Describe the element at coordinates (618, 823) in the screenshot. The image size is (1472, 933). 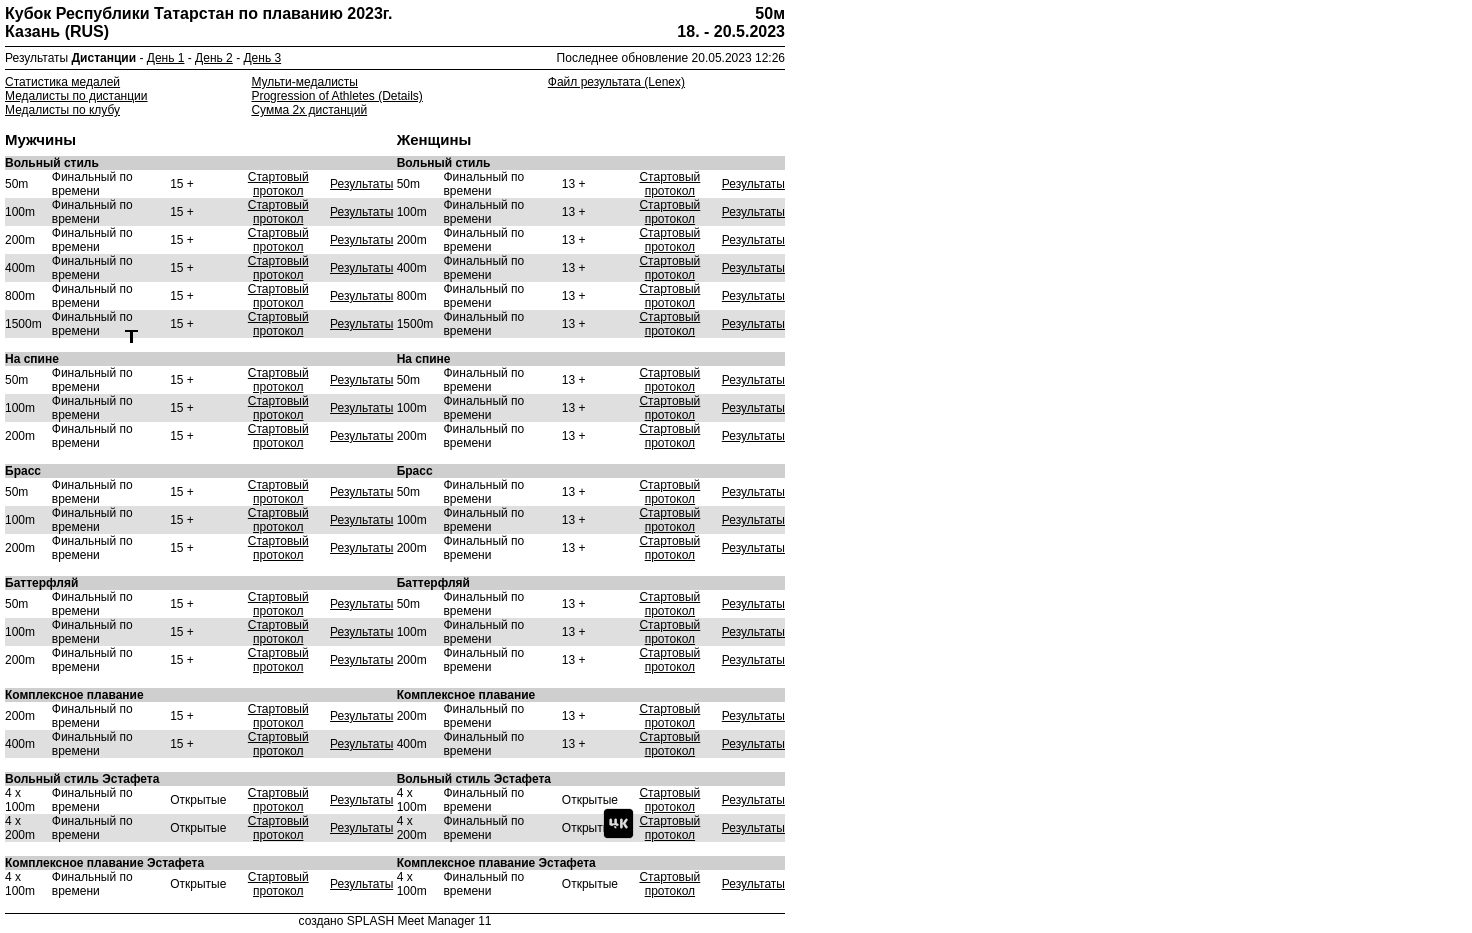
I see `indicates 4K video quality is available` at that location.